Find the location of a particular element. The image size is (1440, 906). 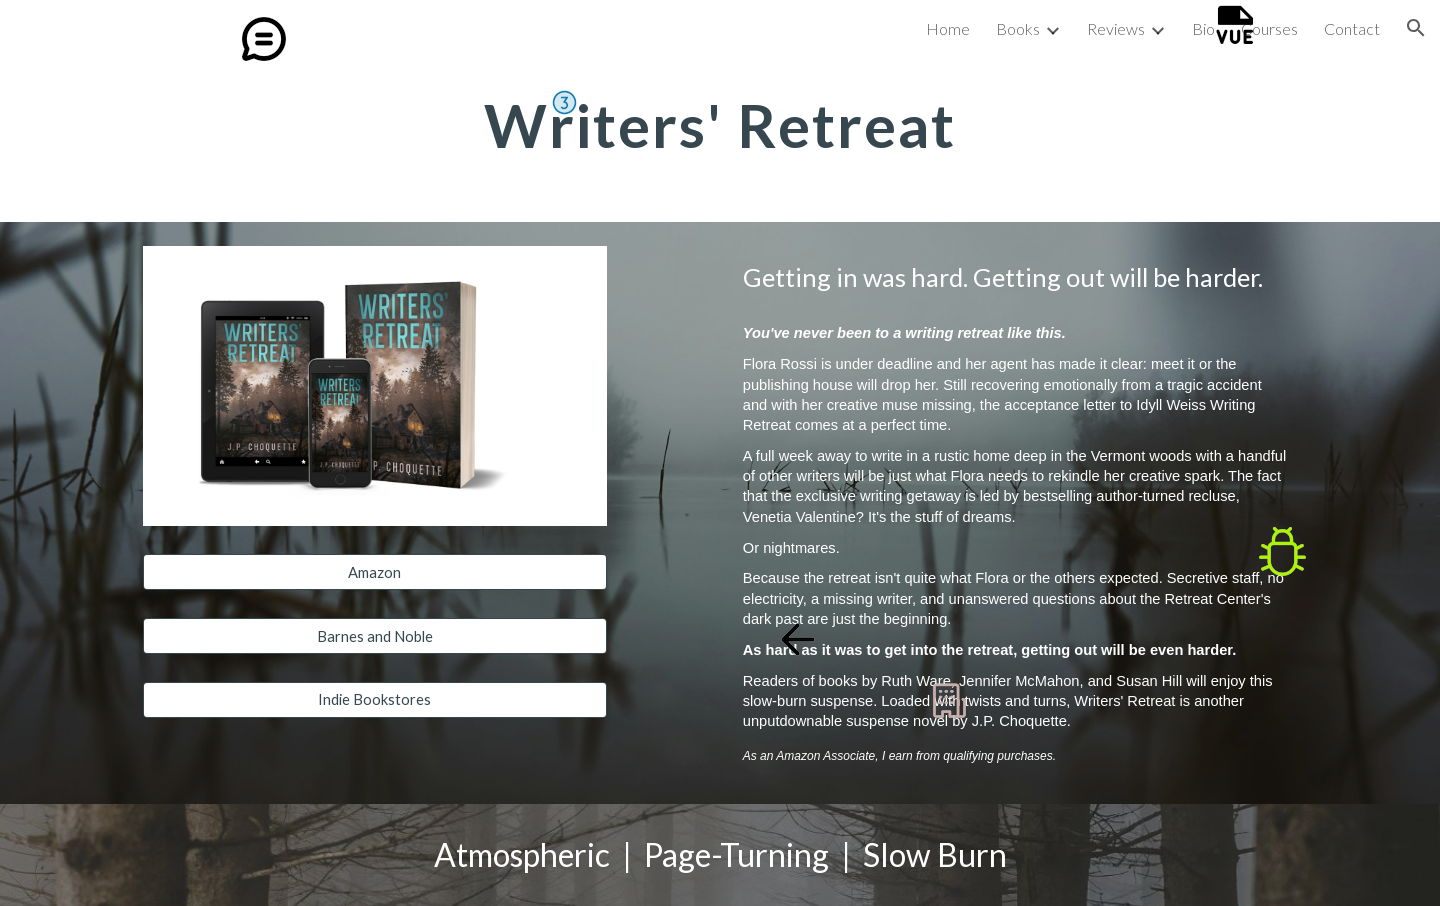

a Vue.js framework file is located at coordinates (1235, 26).